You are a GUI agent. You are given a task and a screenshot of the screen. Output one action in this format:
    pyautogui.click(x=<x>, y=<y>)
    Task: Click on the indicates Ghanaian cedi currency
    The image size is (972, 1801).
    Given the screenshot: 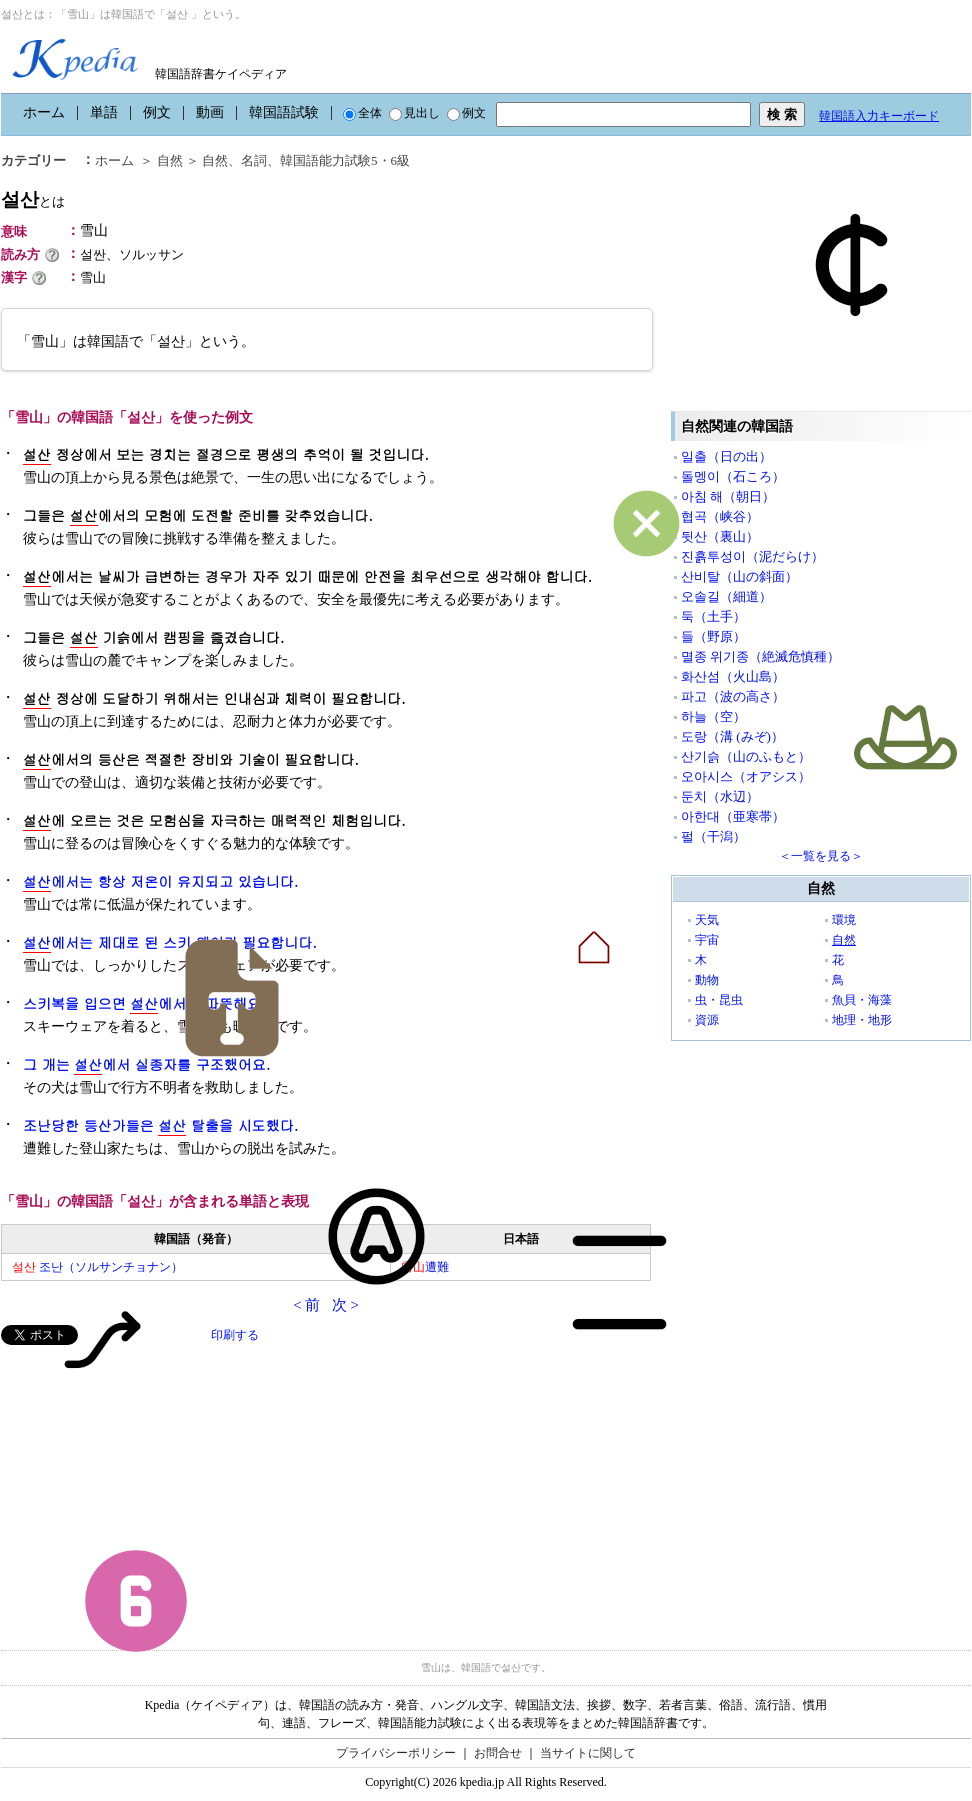 What is the action you would take?
    pyautogui.click(x=852, y=265)
    